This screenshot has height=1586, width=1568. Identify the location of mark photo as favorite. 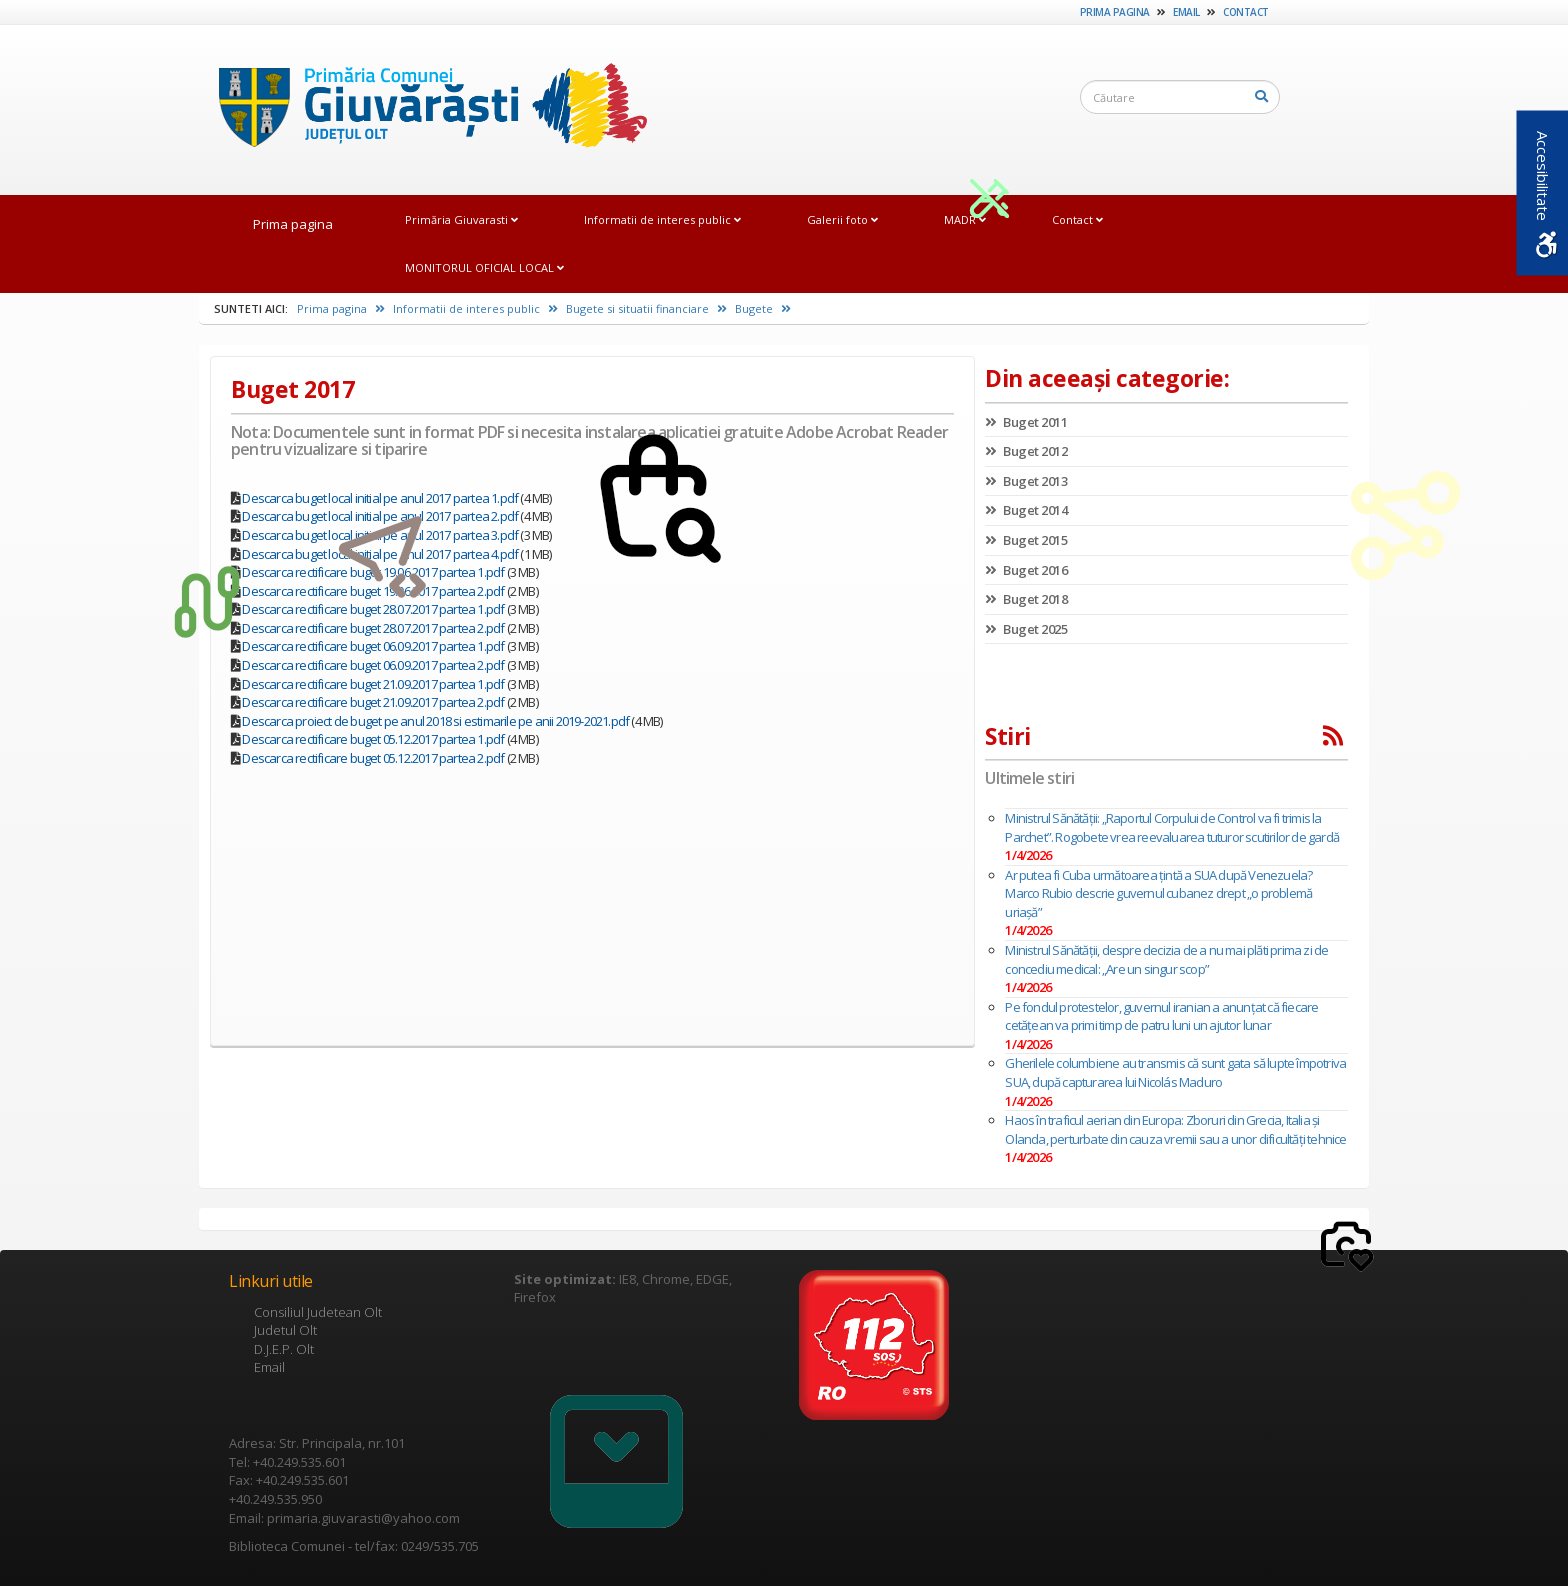
(1346, 1244).